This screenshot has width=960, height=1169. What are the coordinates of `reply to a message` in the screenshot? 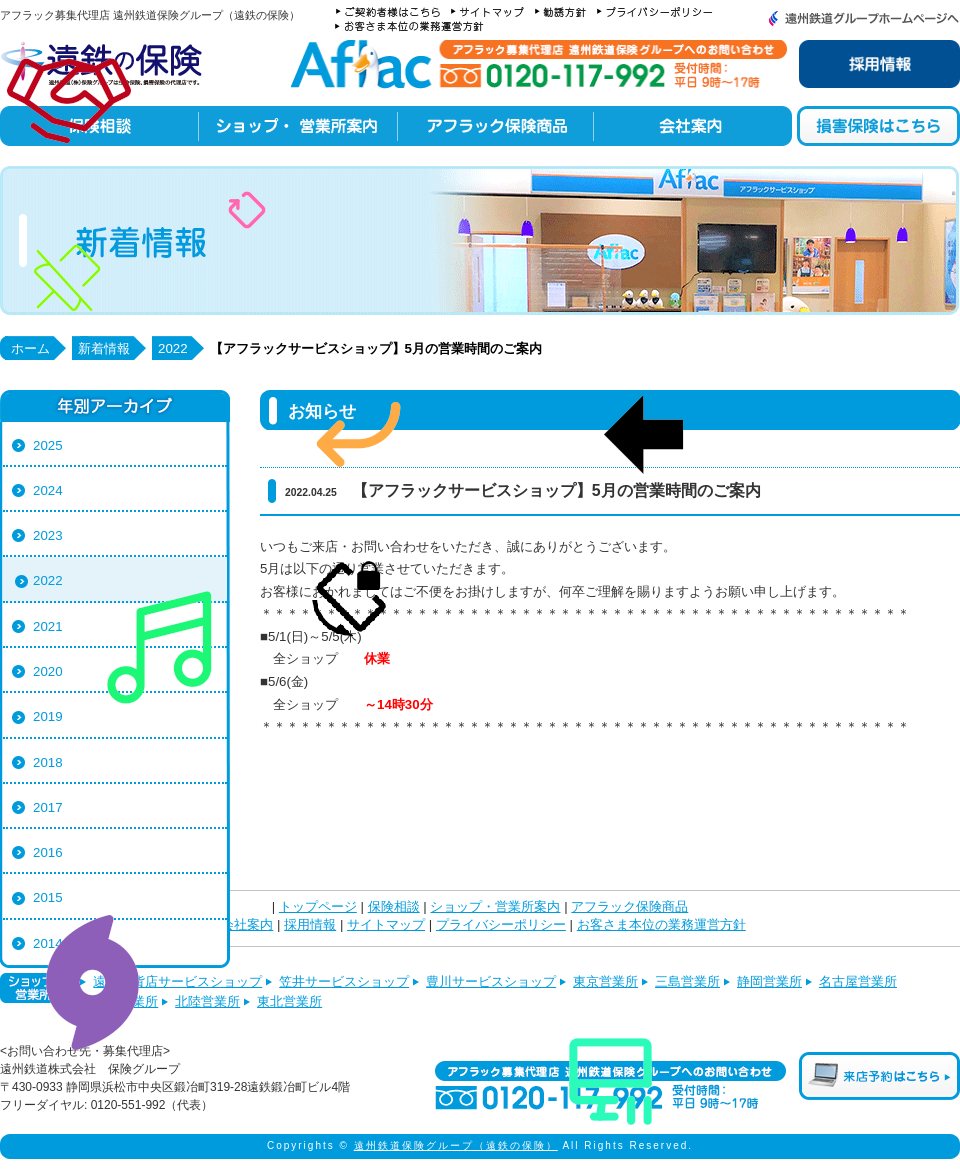 It's located at (358, 434).